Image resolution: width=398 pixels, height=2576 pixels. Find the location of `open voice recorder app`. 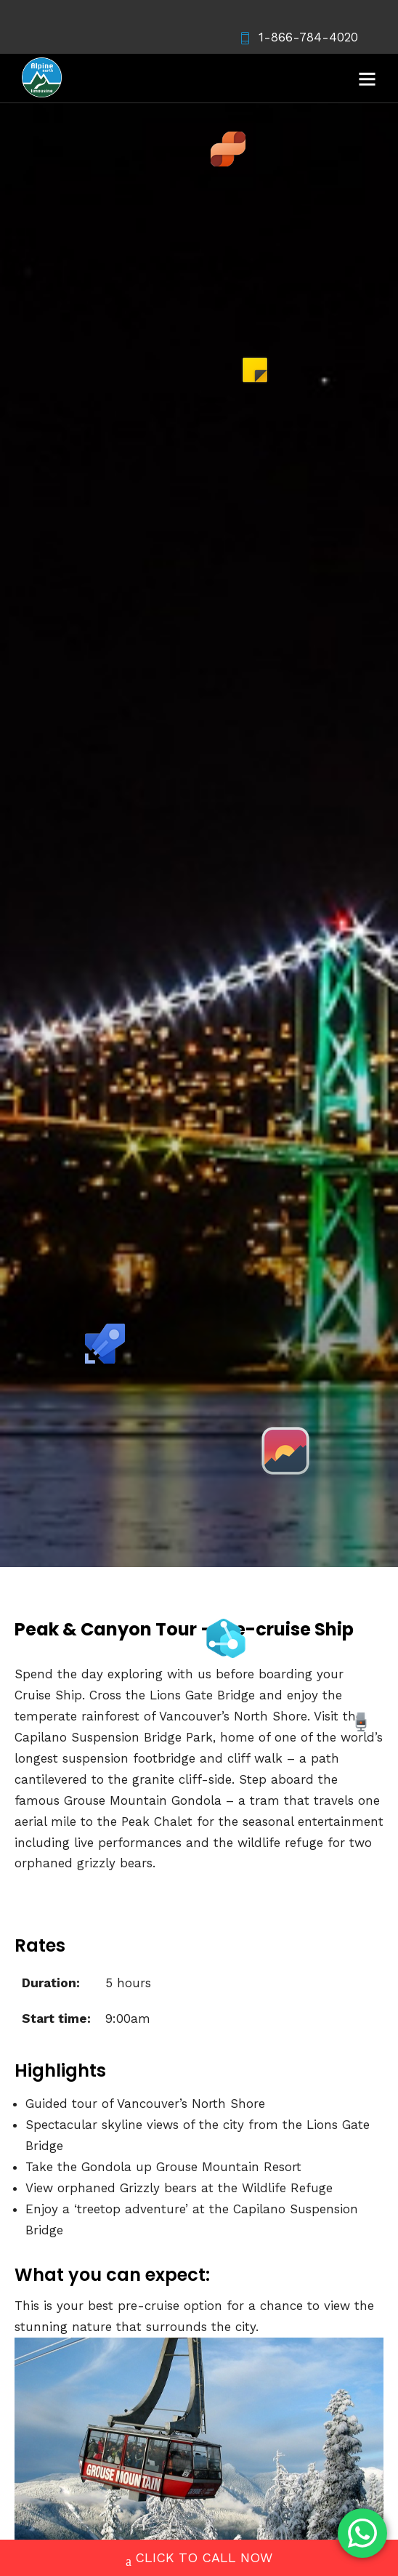

open voice recorder app is located at coordinates (361, 1722).